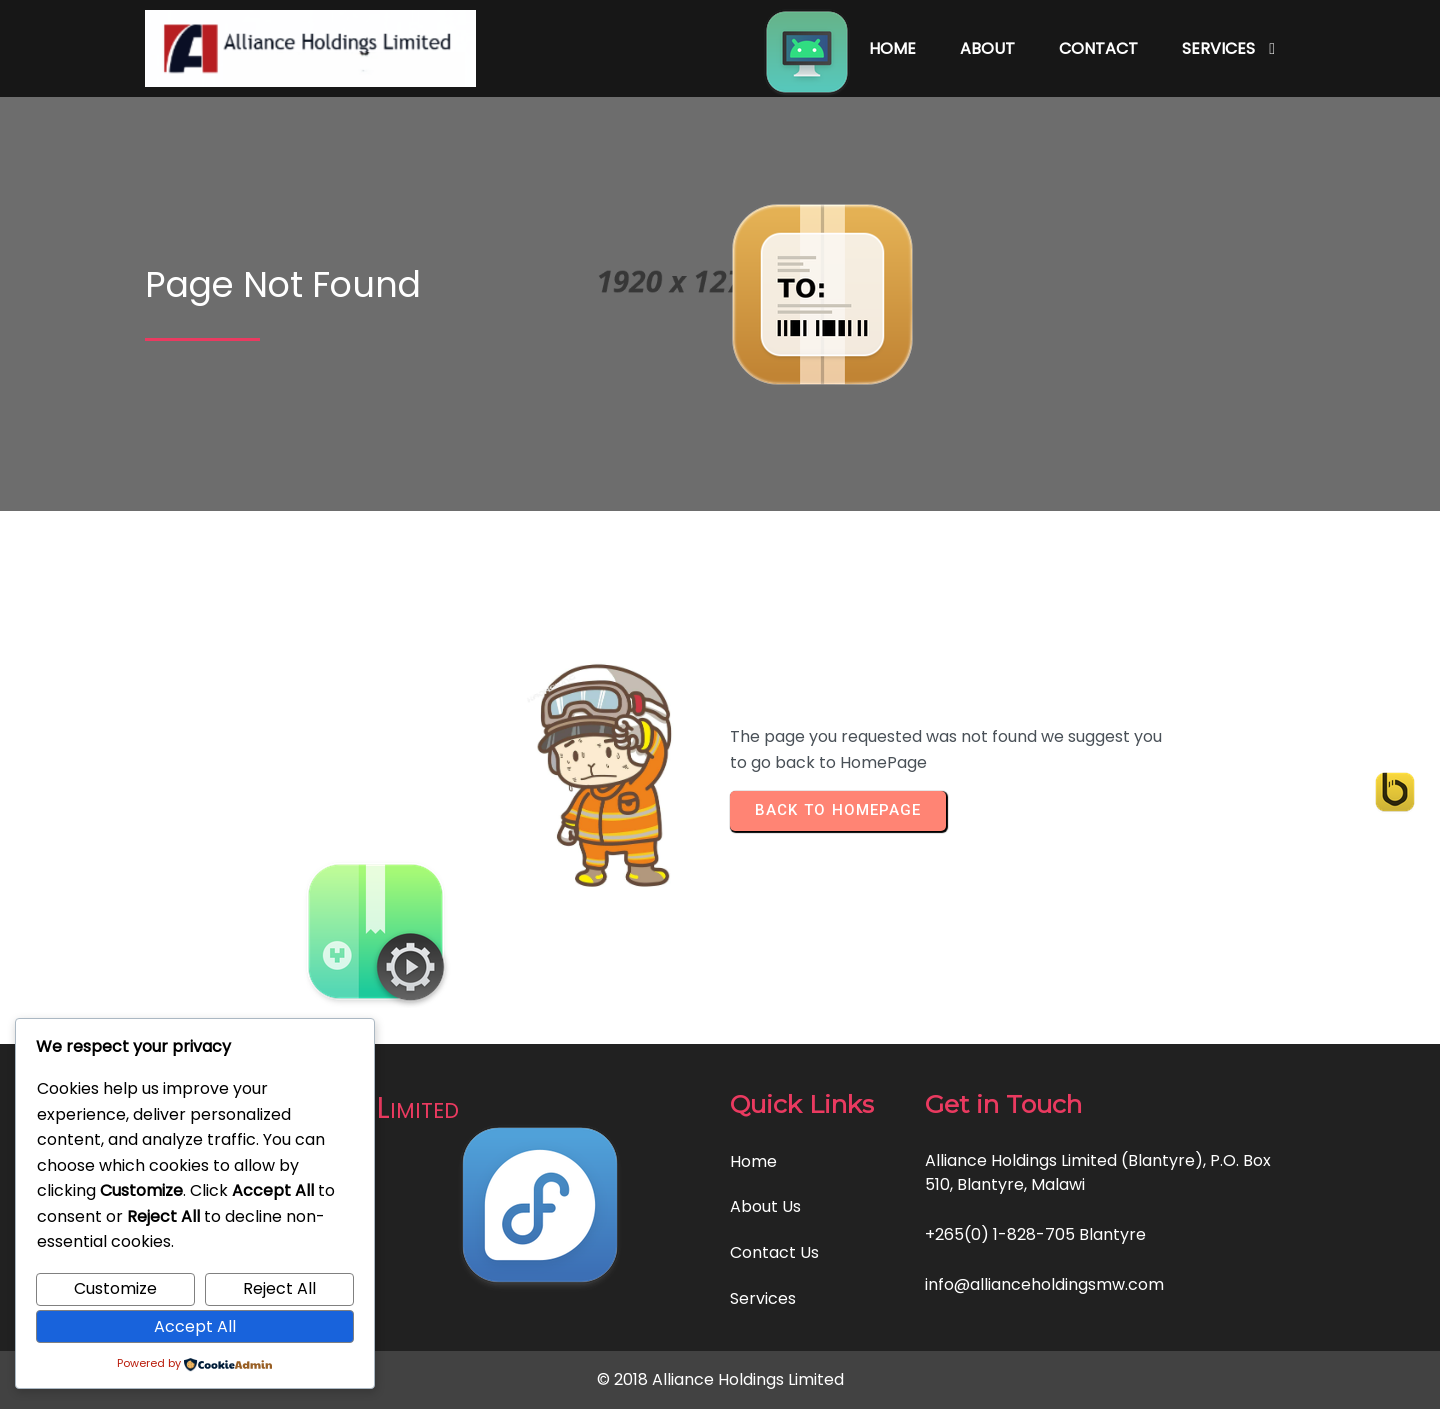  What do you see at coordinates (540, 1205) in the screenshot?
I see `open the fedora linux application` at bounding box center [540, 1205].